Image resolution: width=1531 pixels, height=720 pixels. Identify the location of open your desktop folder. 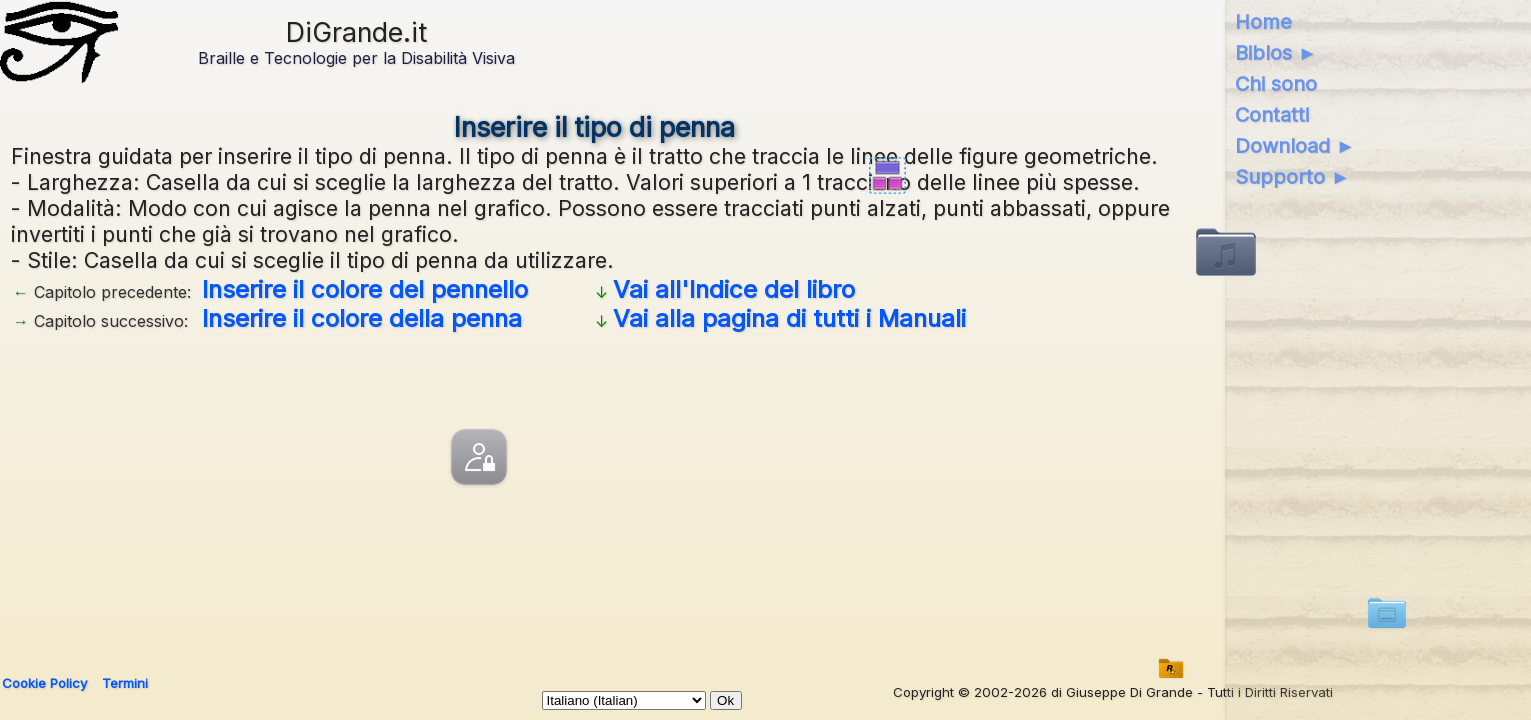
(1387, 613).